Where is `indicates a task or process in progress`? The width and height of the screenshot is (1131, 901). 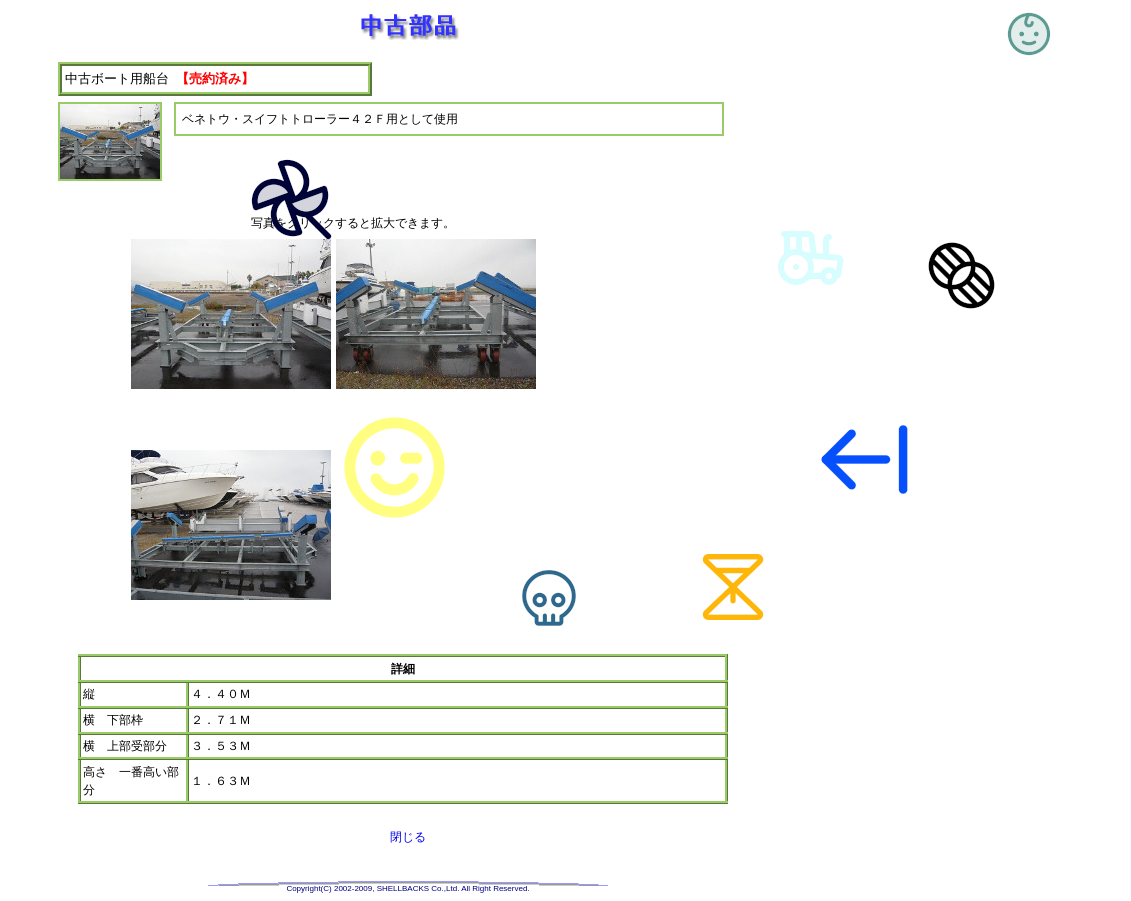 indicates a task or process in progress is located at coordinates (733, 587).